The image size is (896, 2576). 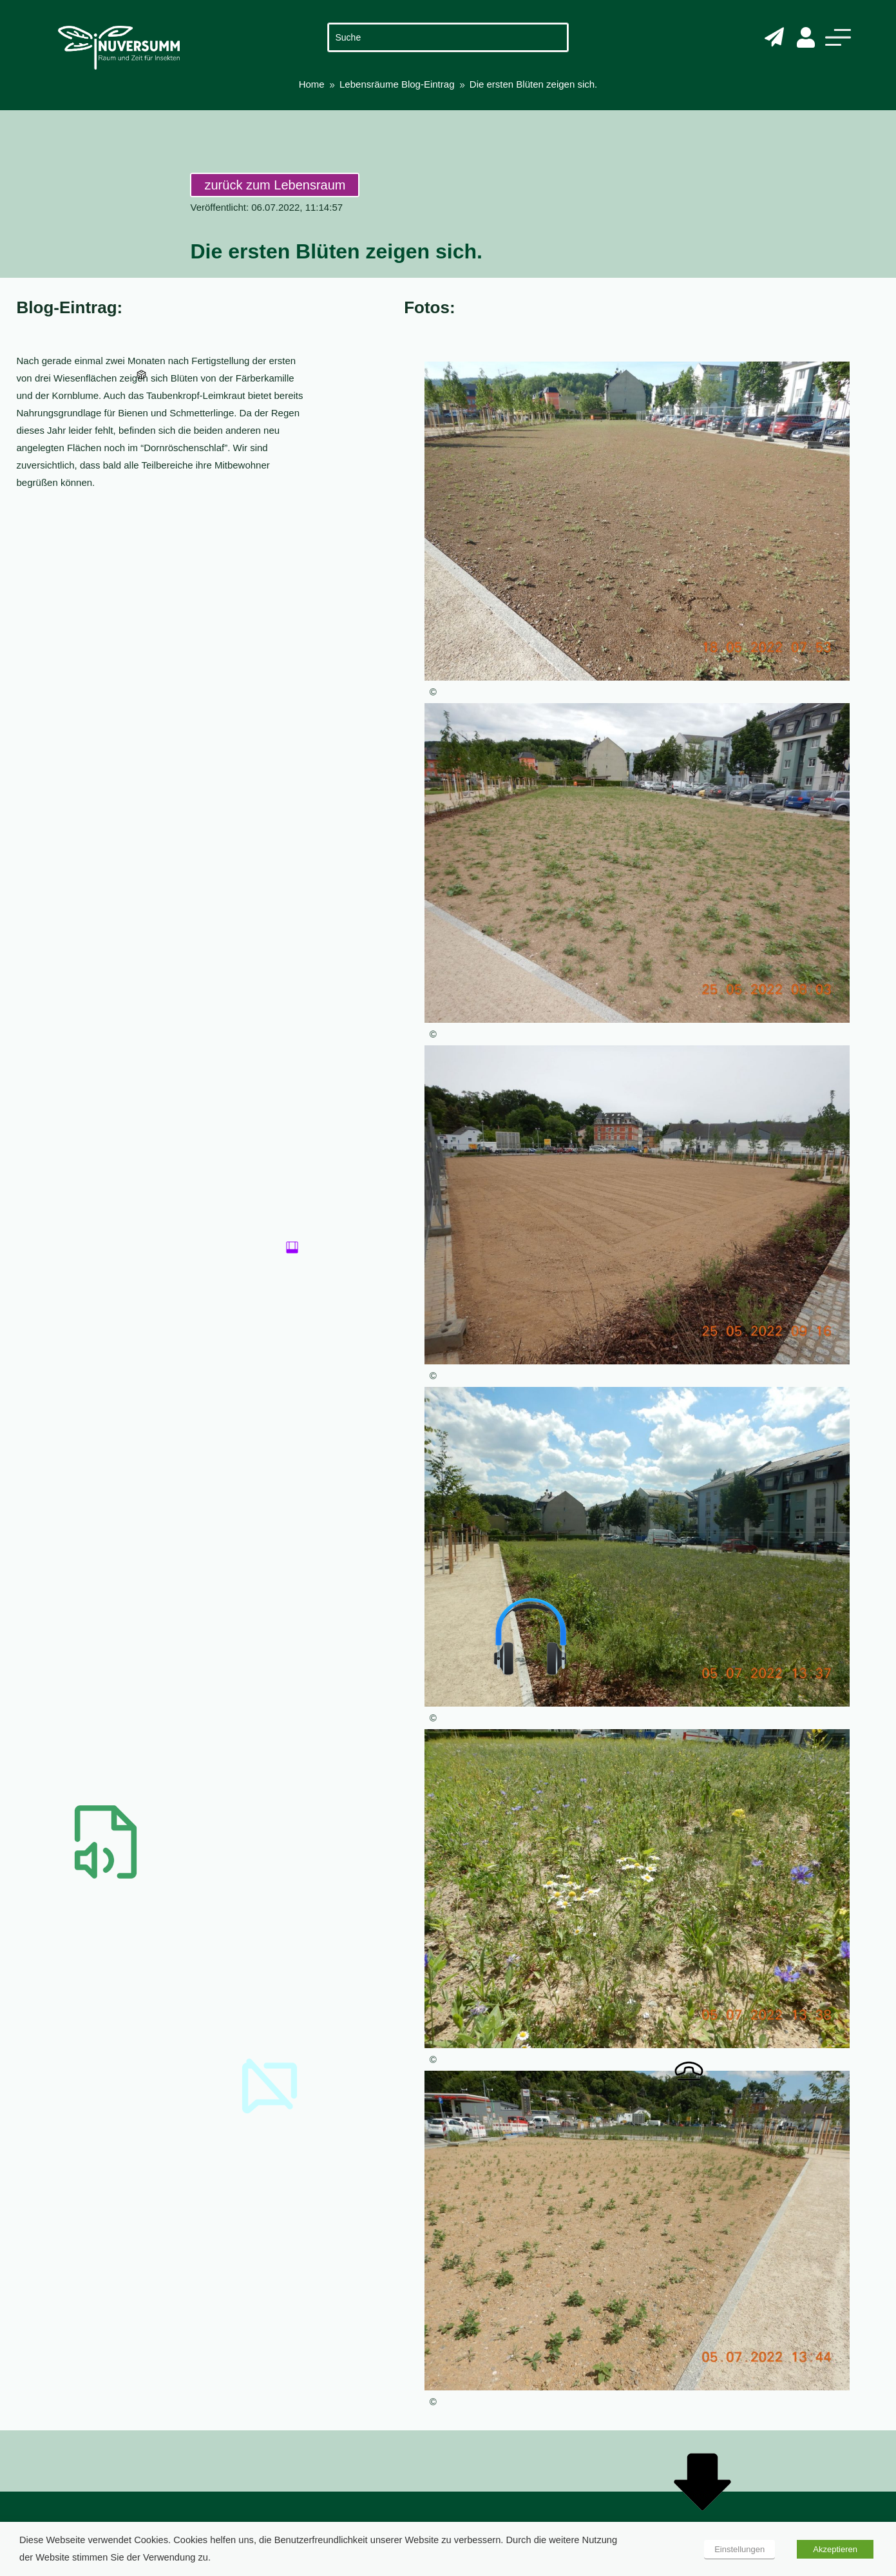 What do you see at coordinates (106, 1842) in the screenshot?
I see `open an audio file` at bounding box center [106, 1842].